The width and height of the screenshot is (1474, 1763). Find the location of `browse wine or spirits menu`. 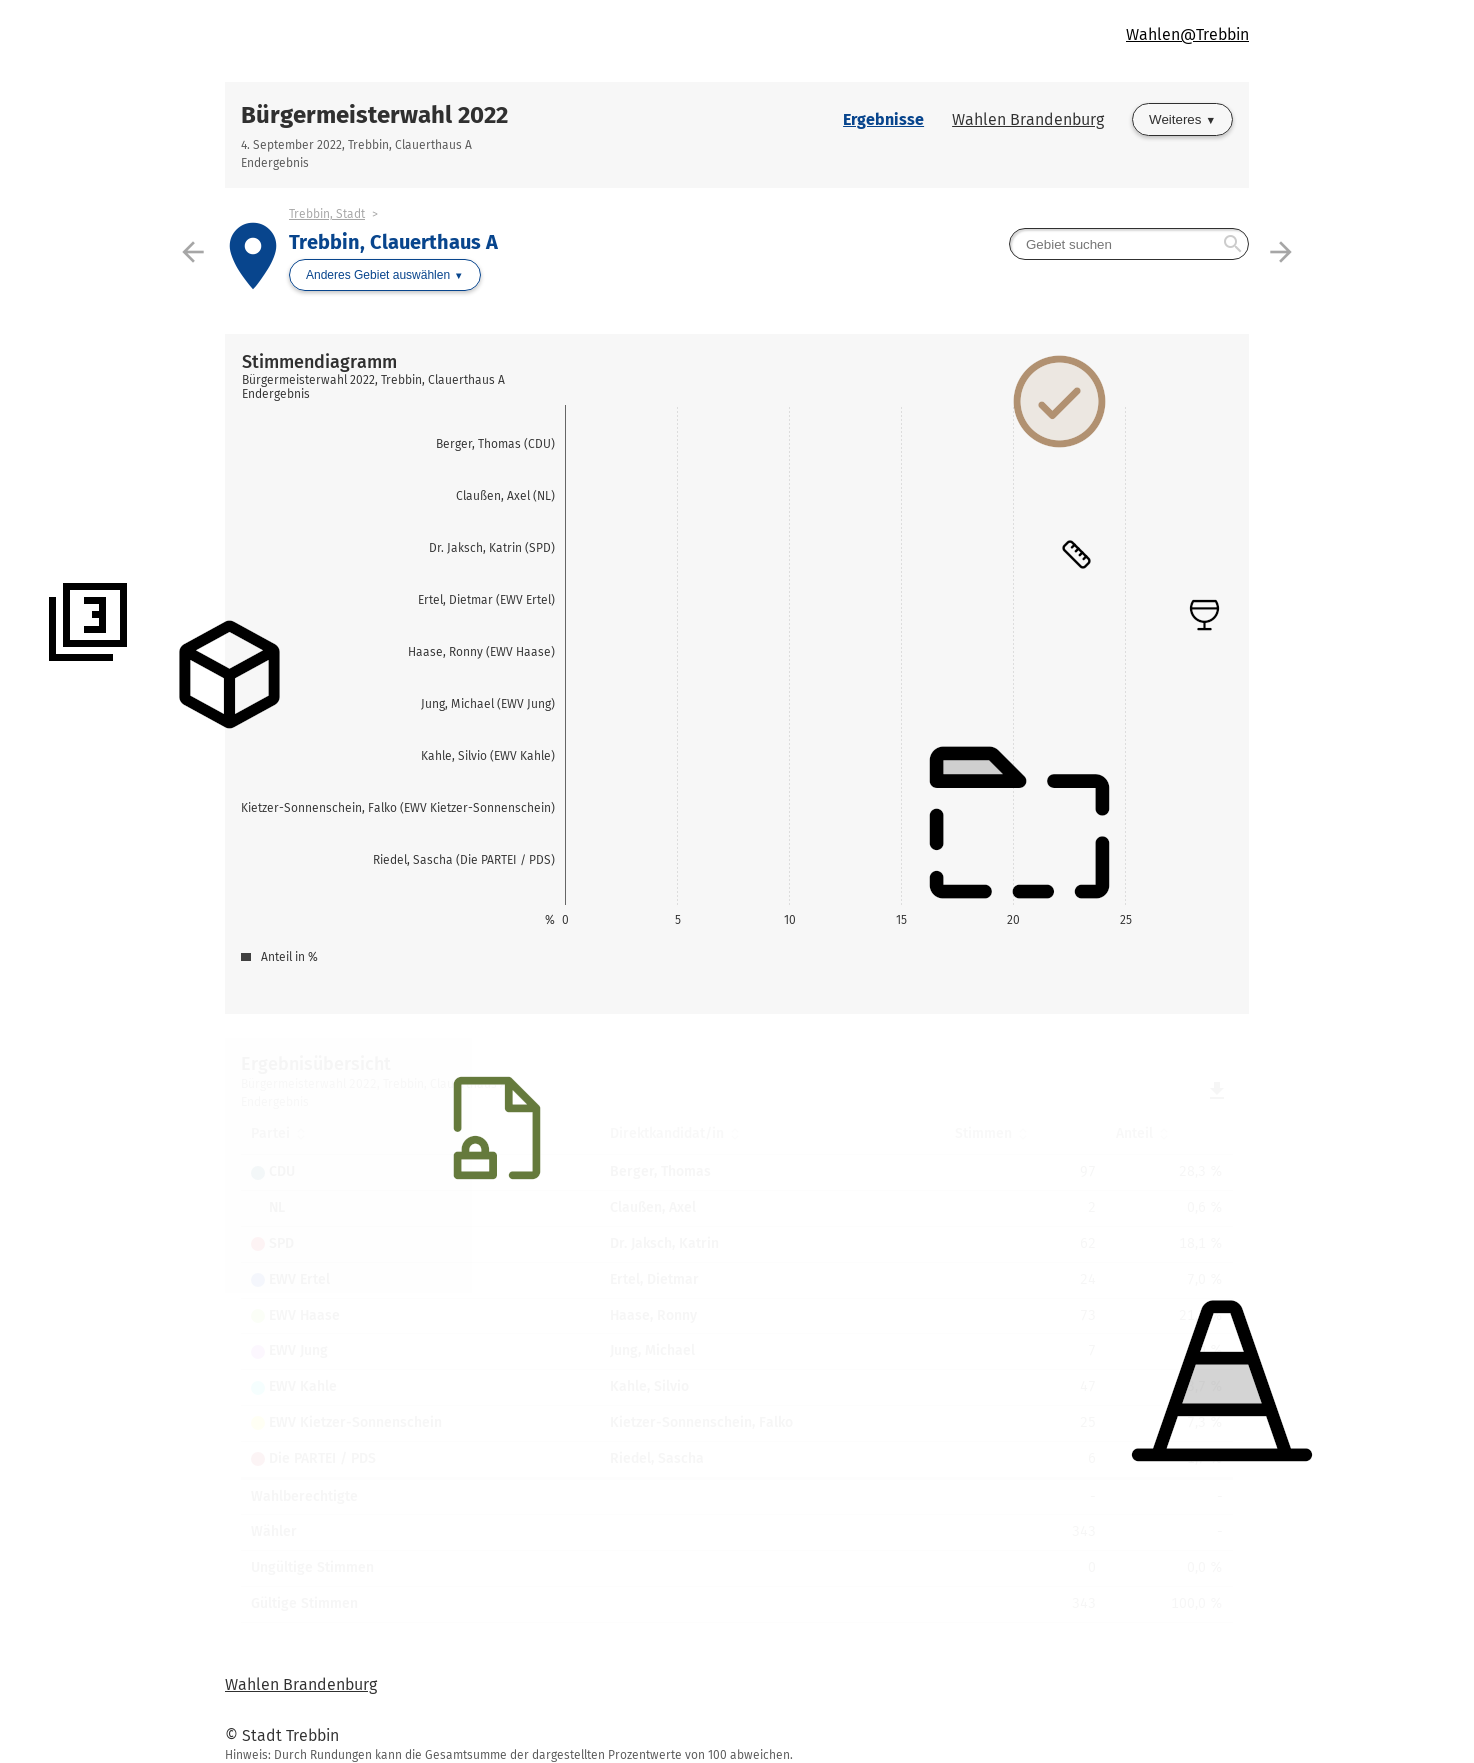

browse wine or spirits menu is located at coordinates (1204, 614).